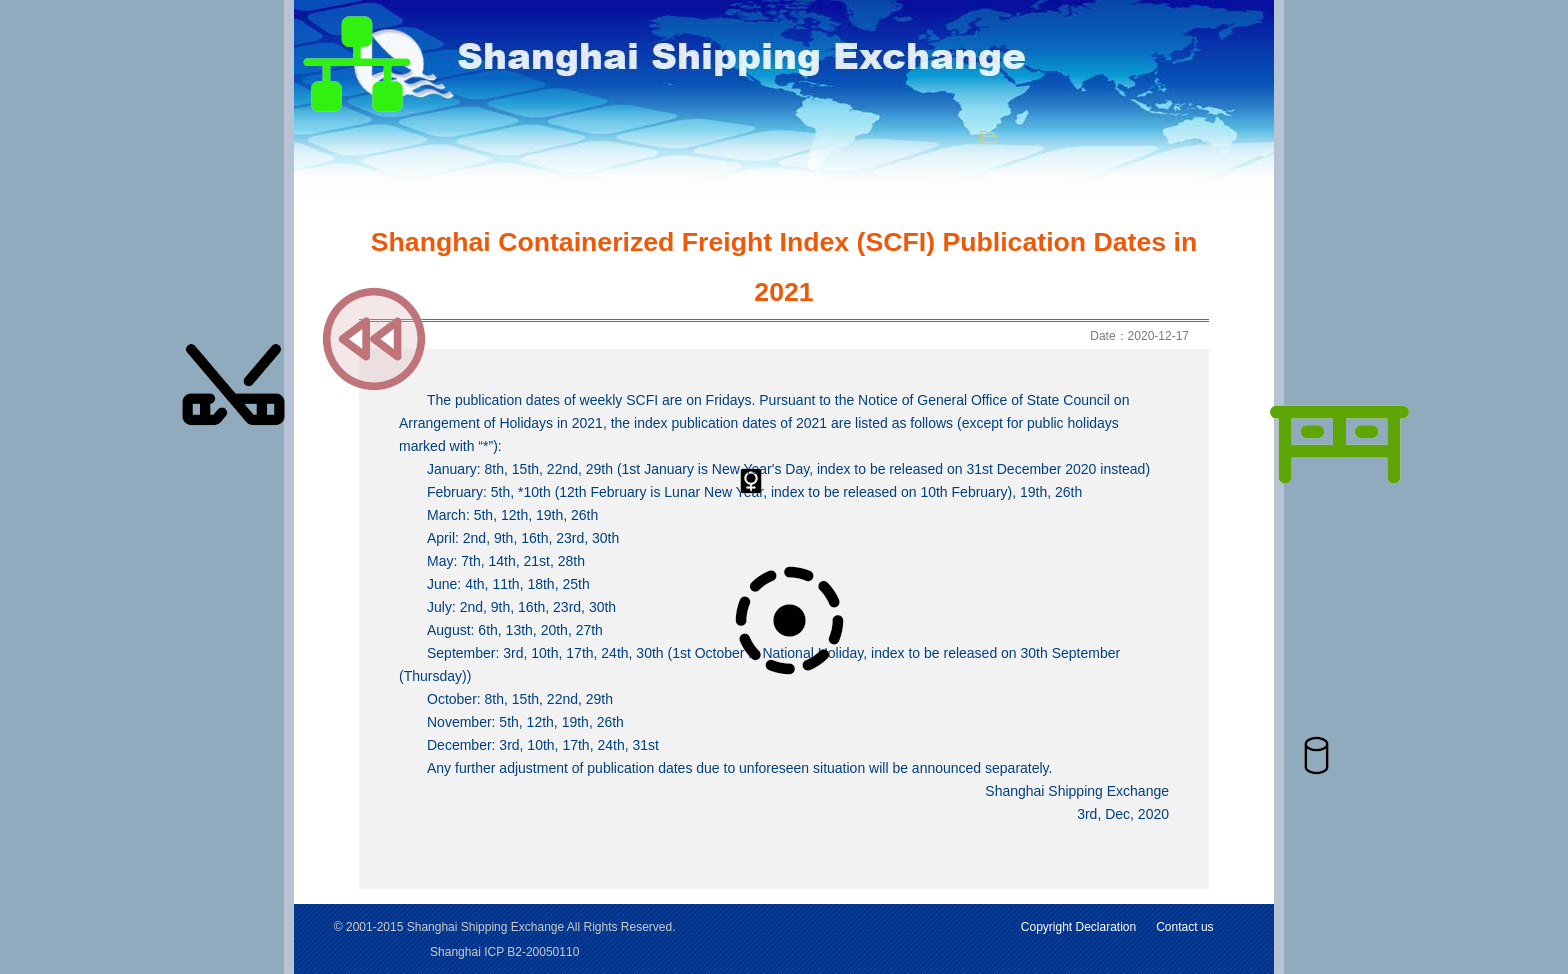  I want to click on open folder to view contents, so click(988, 137).